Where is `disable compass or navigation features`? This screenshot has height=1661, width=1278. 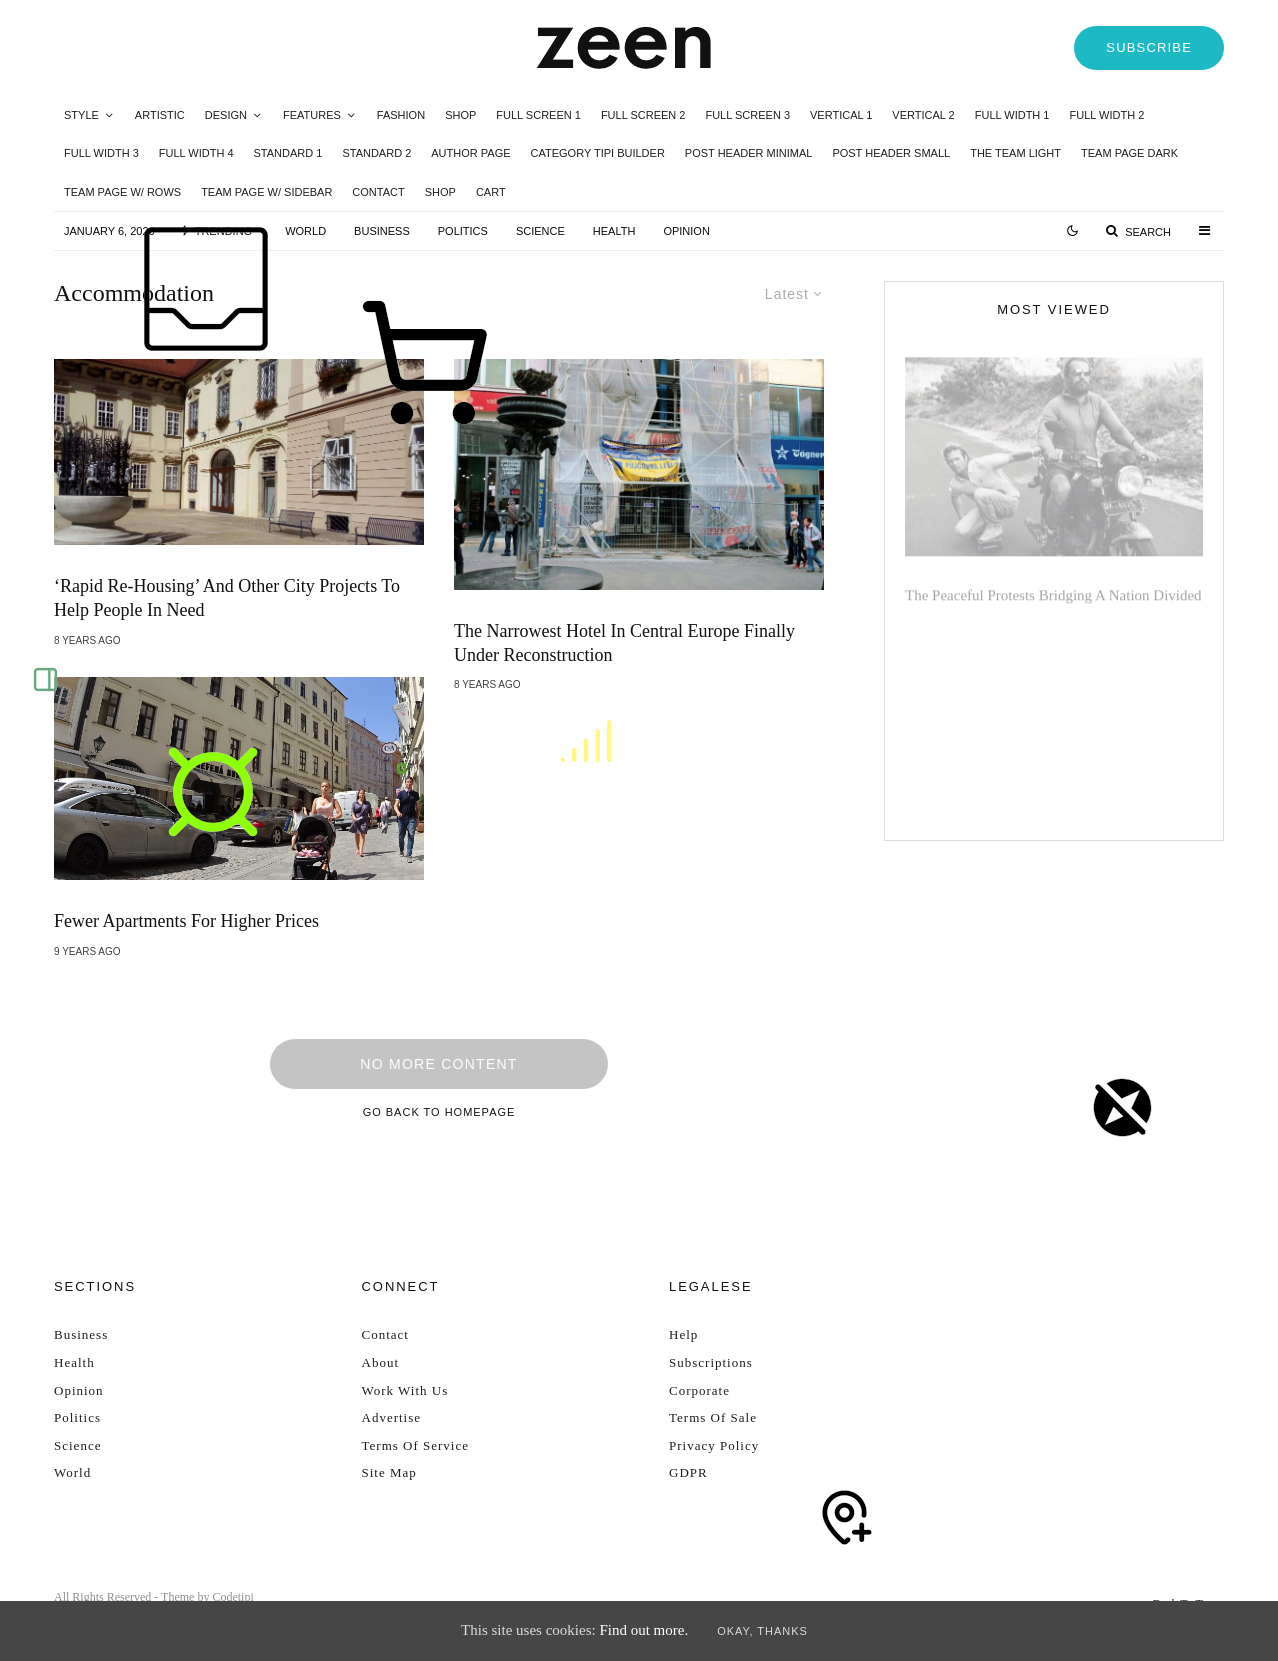
disable compass or navigation features is located at coordinates (1122, 1107).